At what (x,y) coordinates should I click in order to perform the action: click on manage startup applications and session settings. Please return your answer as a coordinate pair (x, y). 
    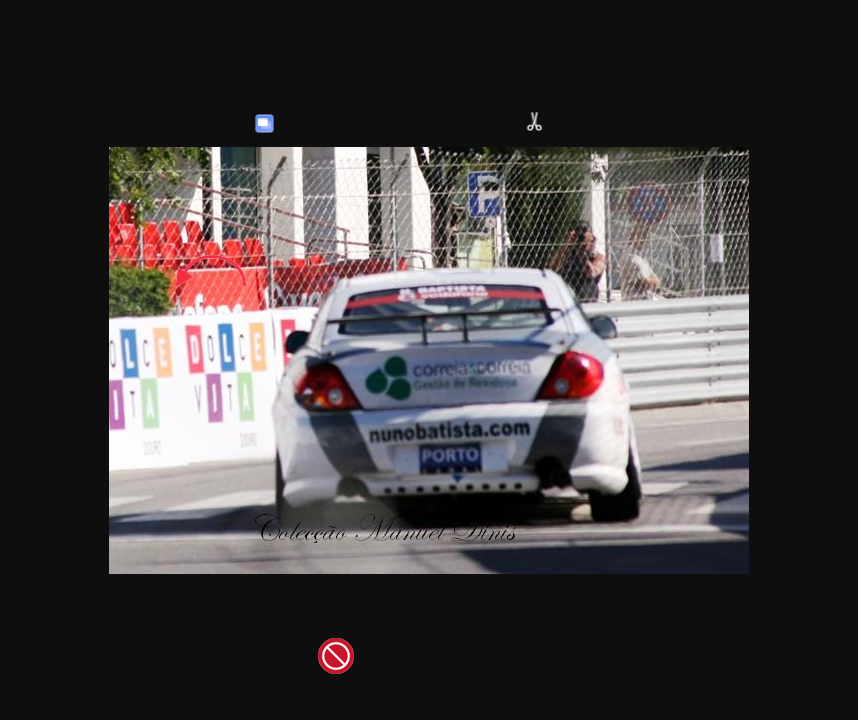
    Looking at the image, I should click on (264, 123).